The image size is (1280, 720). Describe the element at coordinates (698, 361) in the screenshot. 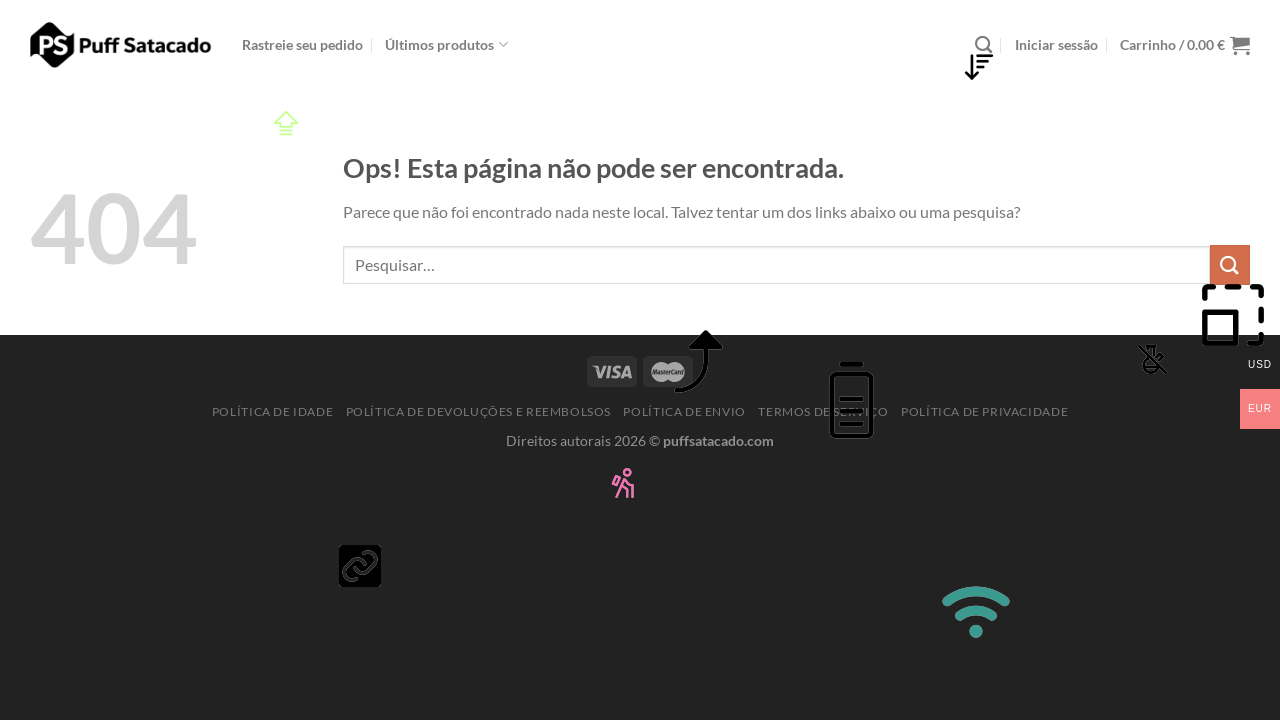

I see `go back and up in navigation` at that location.